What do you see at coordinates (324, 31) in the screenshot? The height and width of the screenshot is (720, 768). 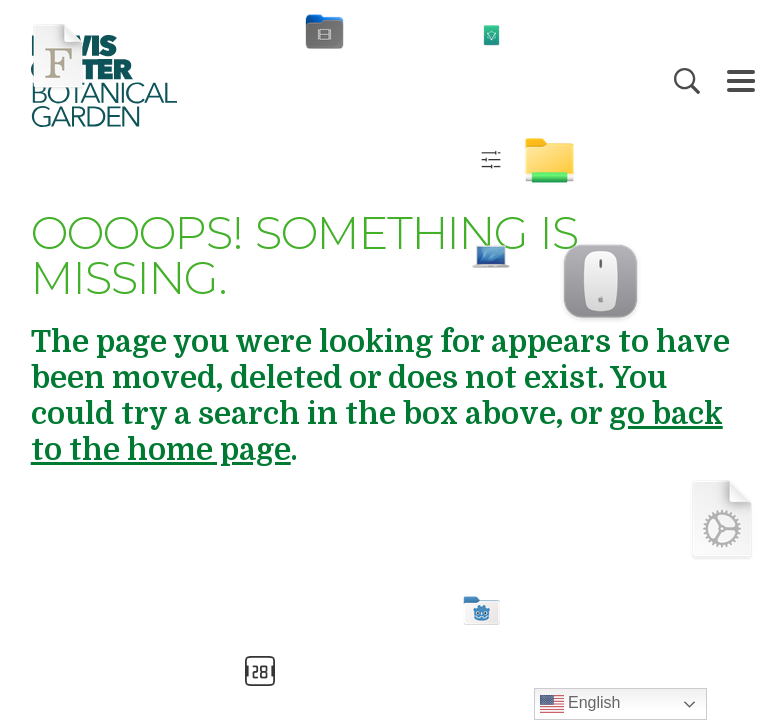 I see `open your videos folder` at bounding box center [324, 31].